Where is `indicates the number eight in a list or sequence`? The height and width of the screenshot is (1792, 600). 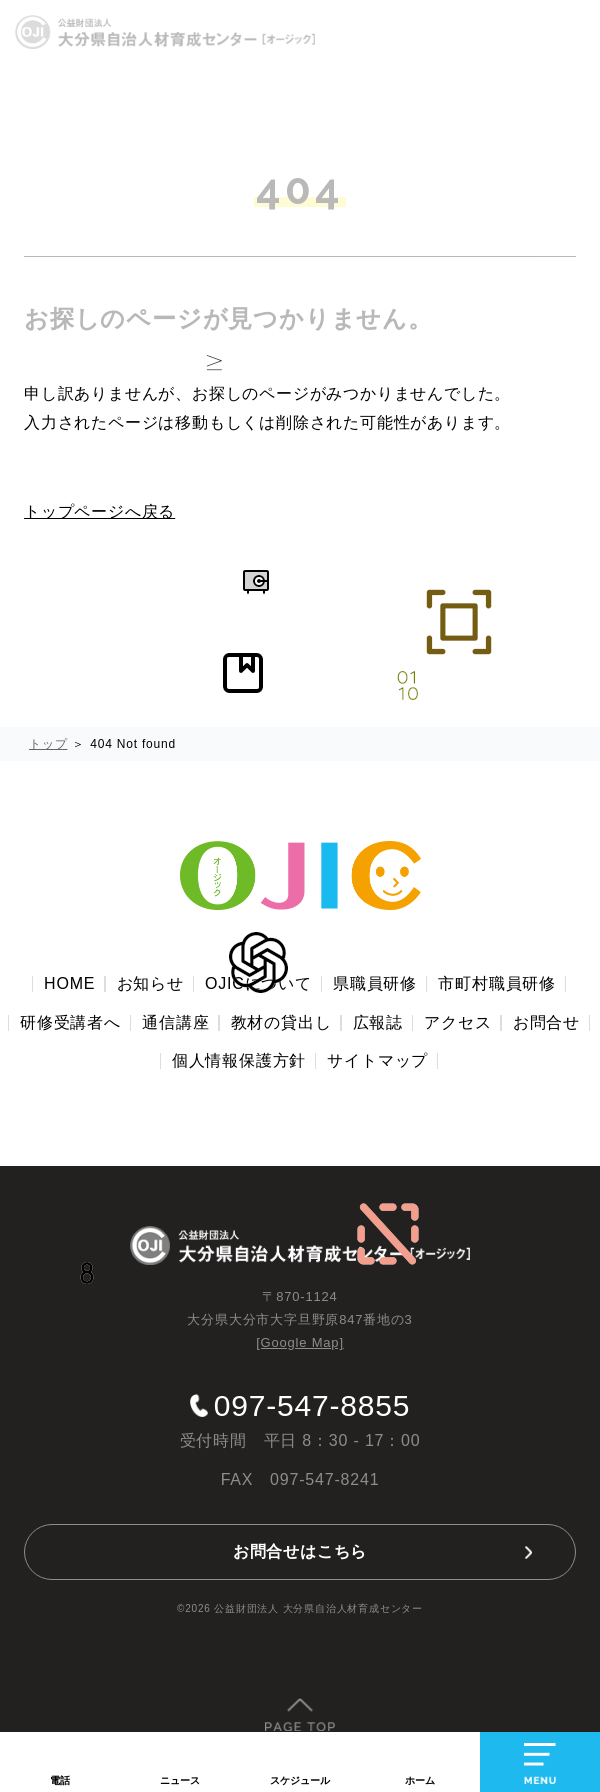 indicates the number eight in a list or sequence is located at coordinates (87, 1273).